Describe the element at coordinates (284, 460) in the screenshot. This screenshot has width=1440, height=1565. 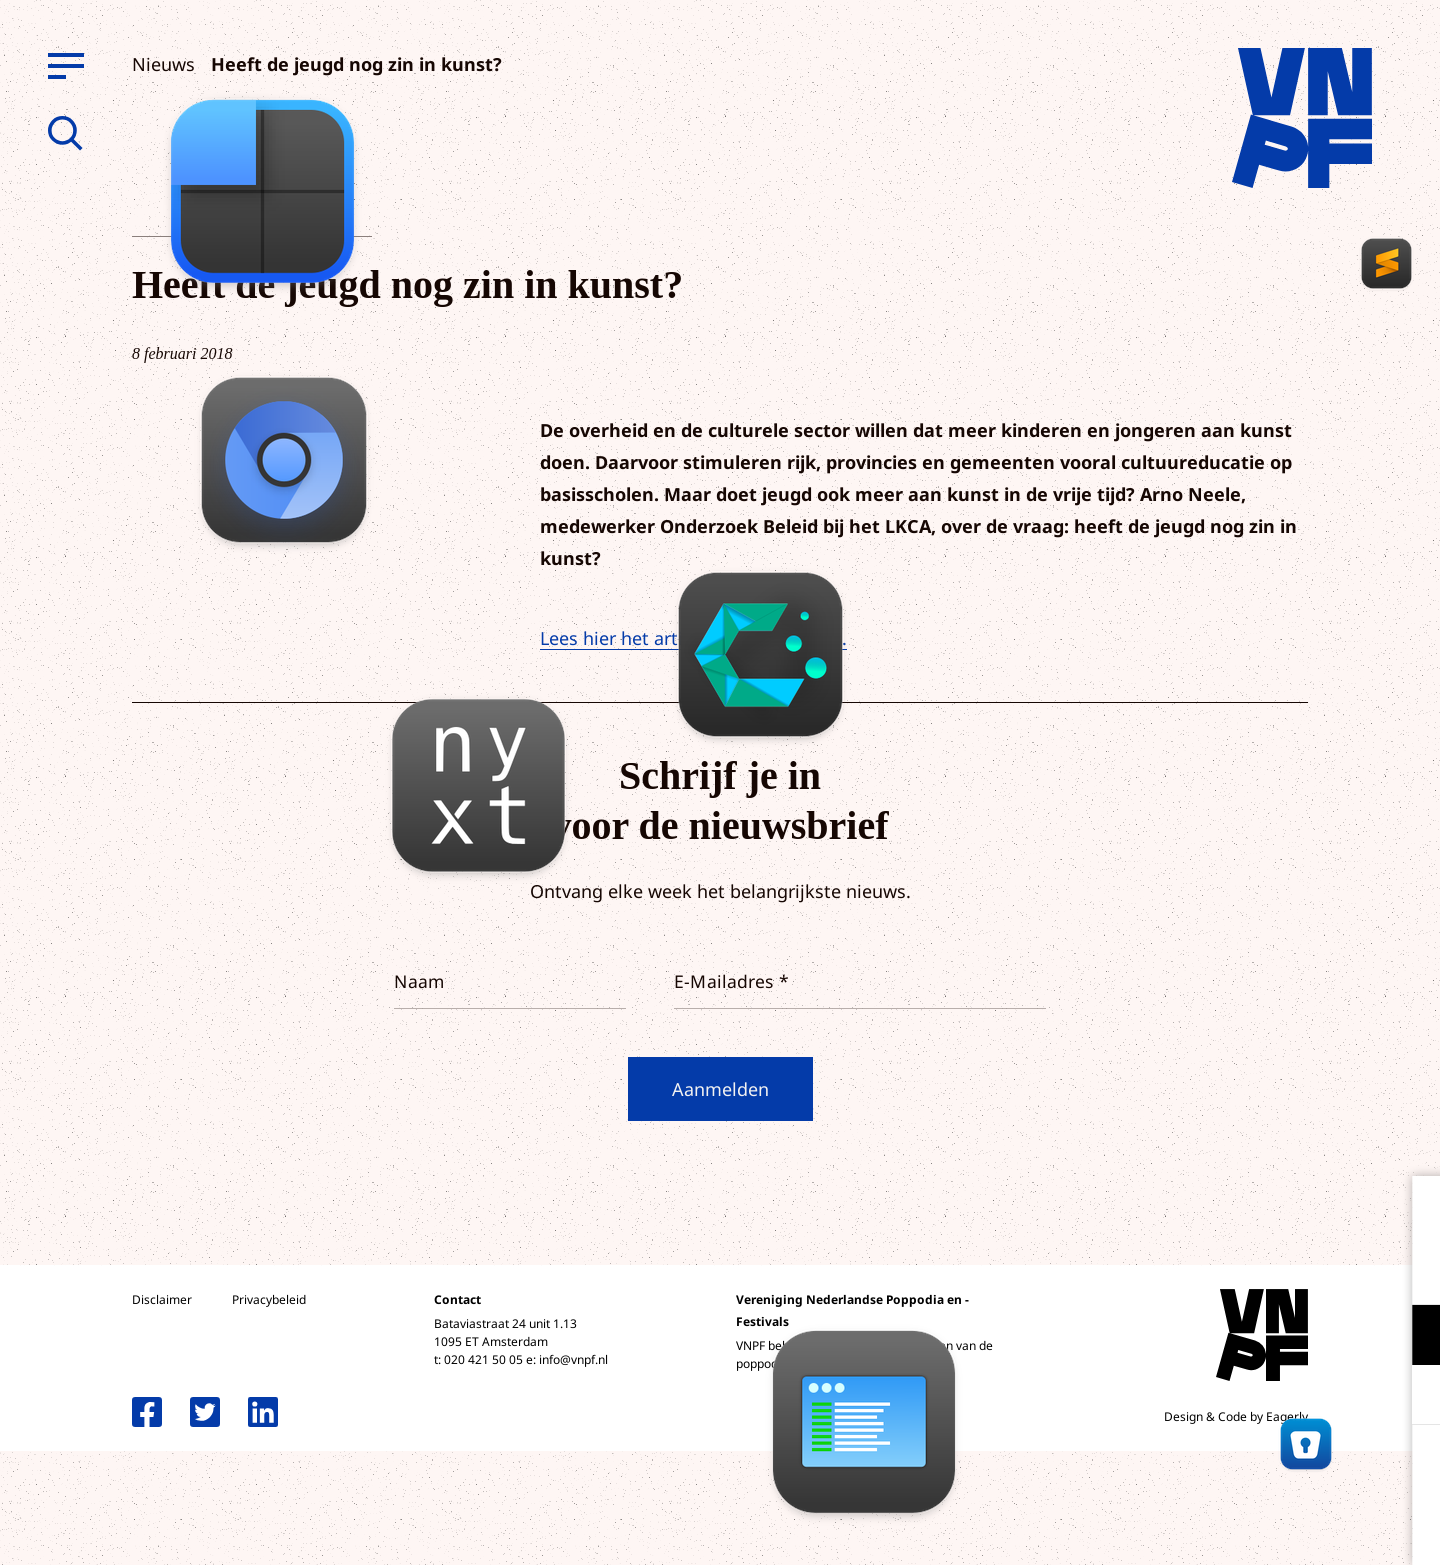
I see `launch thorium browser` at that location.